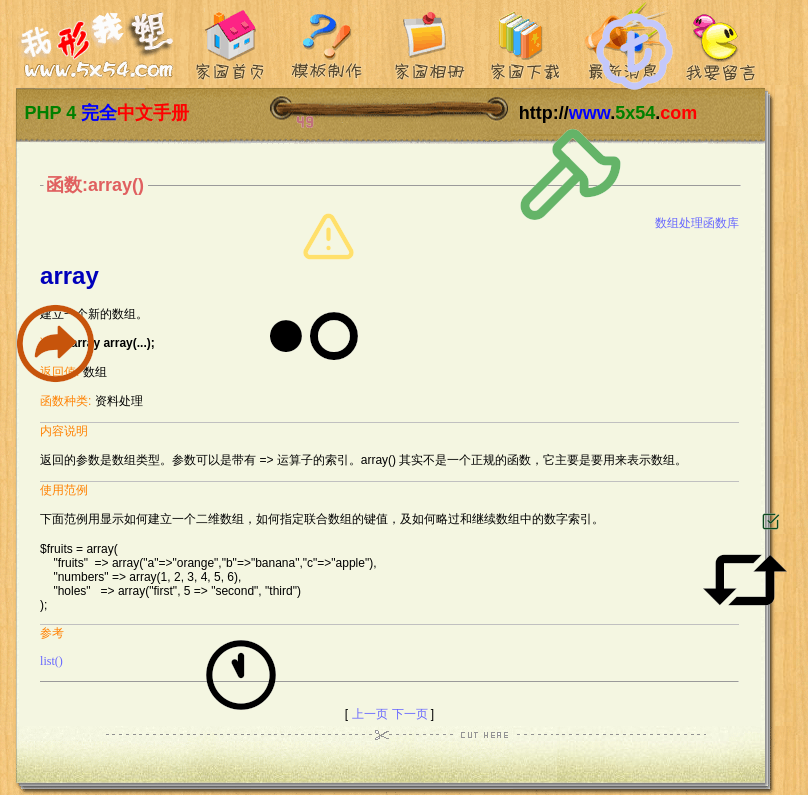  Describe the element at coordinates (314, 336) in the screenshot. I see `indicates weak HDR signal or low HDR quality` at that location.